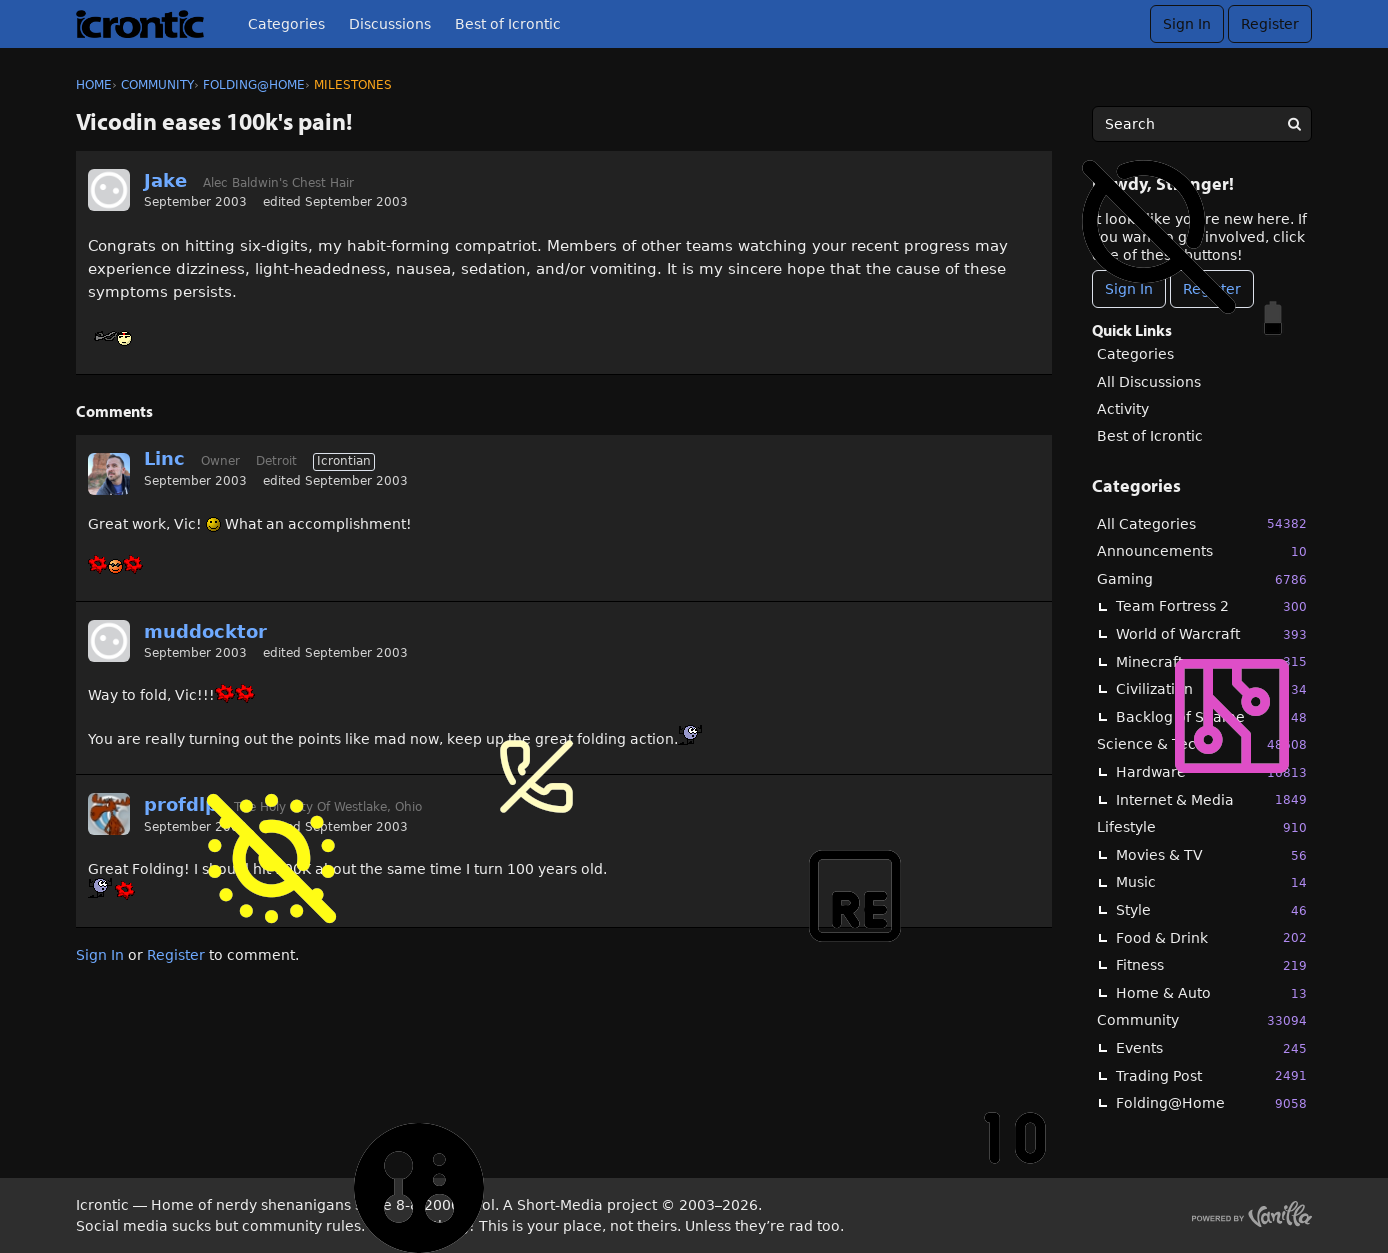 This screenshot has width=1388, height=1253. Describe the element at coordinates (536, 776) in the screenshot. I see `mute or disable phone calls` at that location.